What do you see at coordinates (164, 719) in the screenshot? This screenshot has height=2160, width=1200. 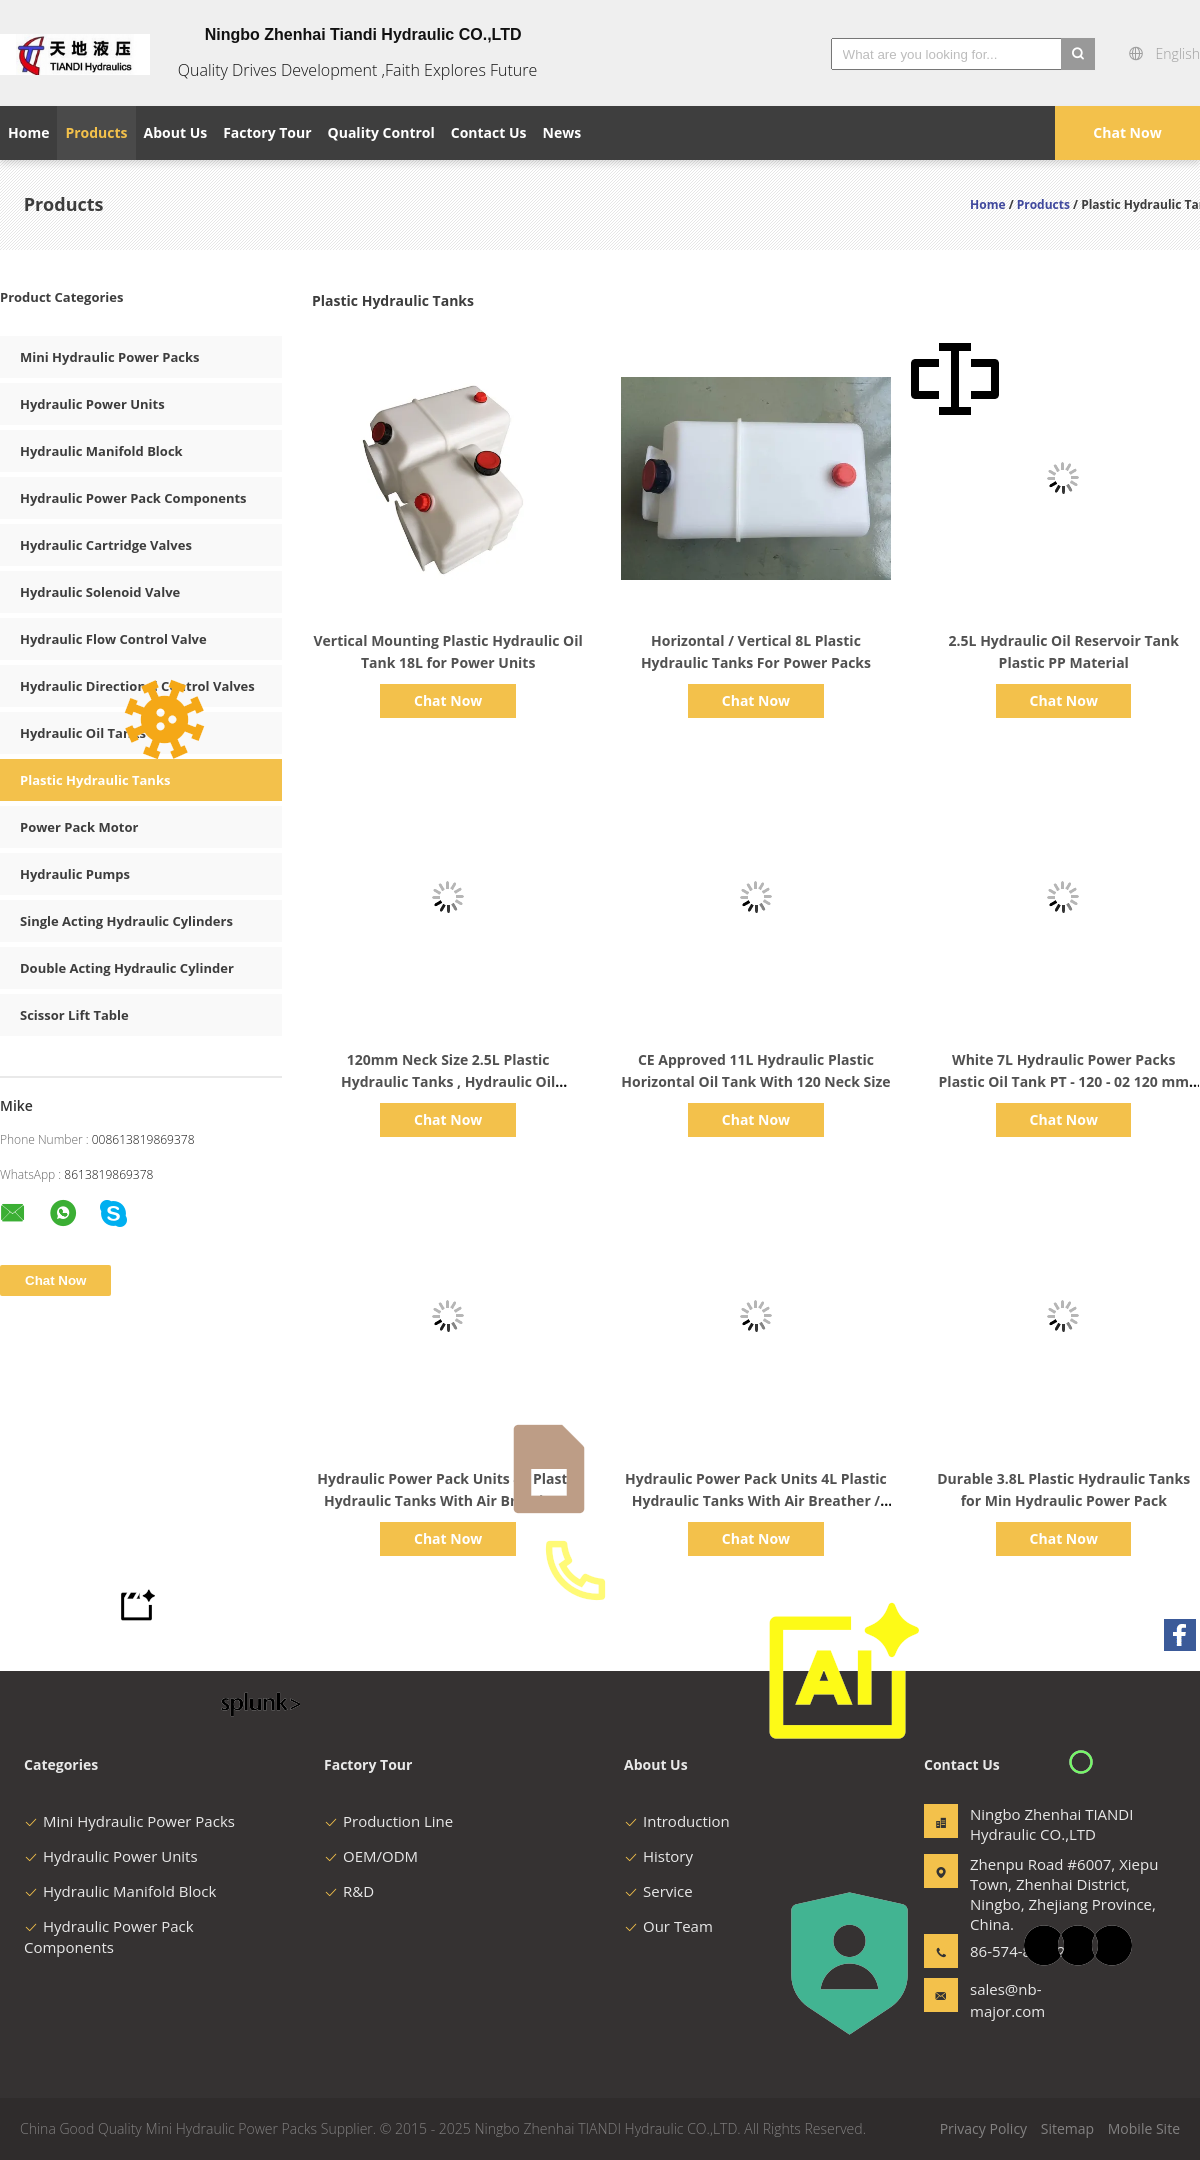 I see `indicates virus or malware detected` at bounding box center [164, 719].